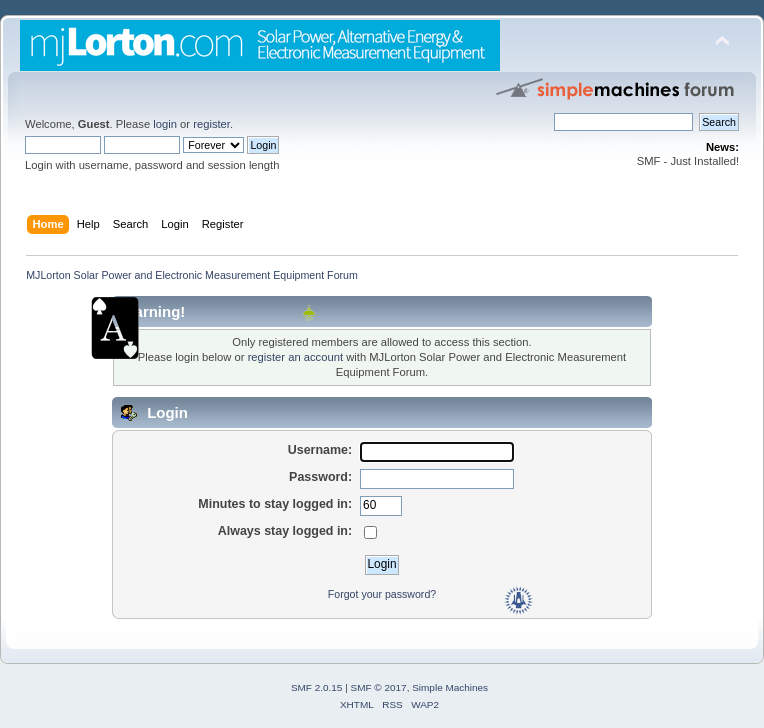  I want to click on access card games or solitaire, so click(115, 328).